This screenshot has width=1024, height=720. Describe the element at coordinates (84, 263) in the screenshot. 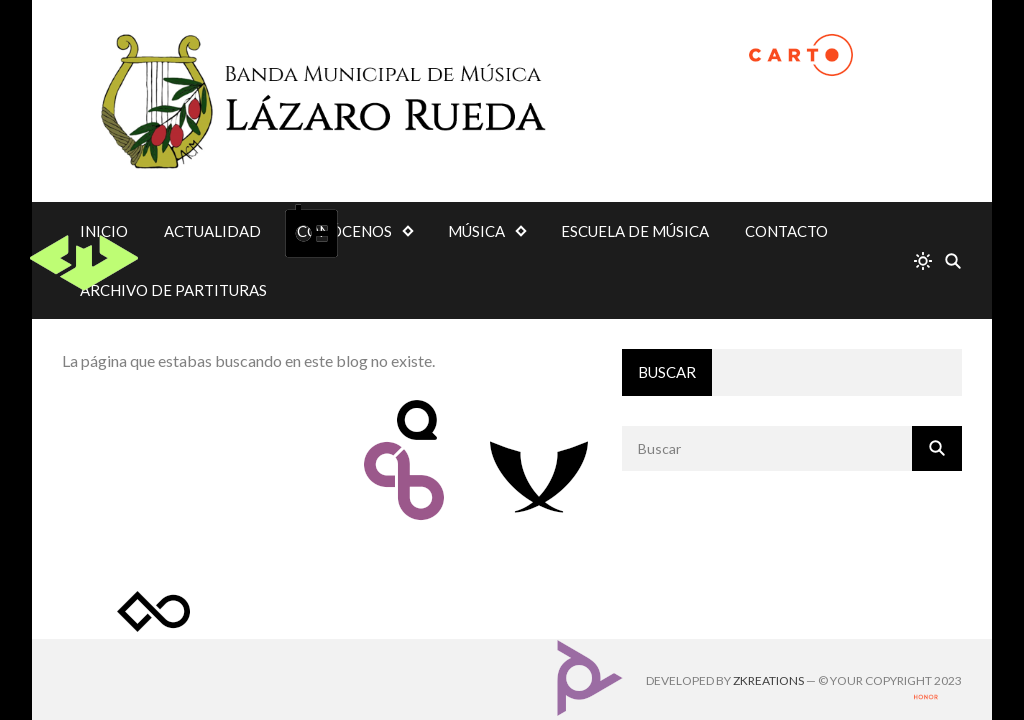

I see `basic attention token (bat) cryptocurrency logo` at that location.